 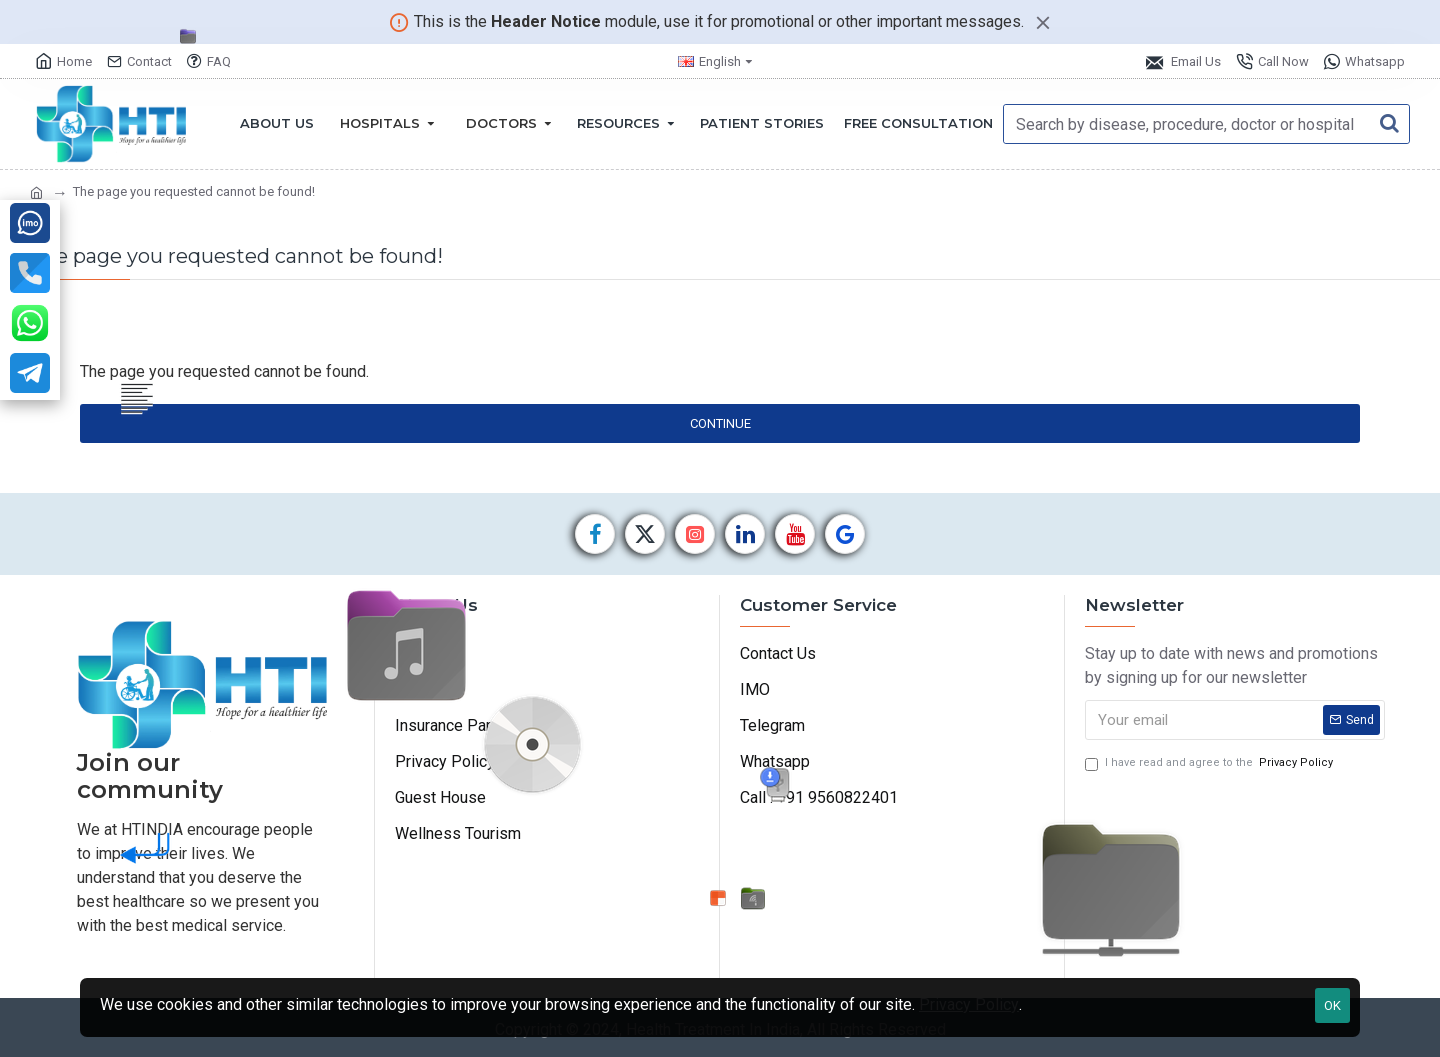 I want to click on access cd/dvd drive or optical media, so click(x=532, y=744).